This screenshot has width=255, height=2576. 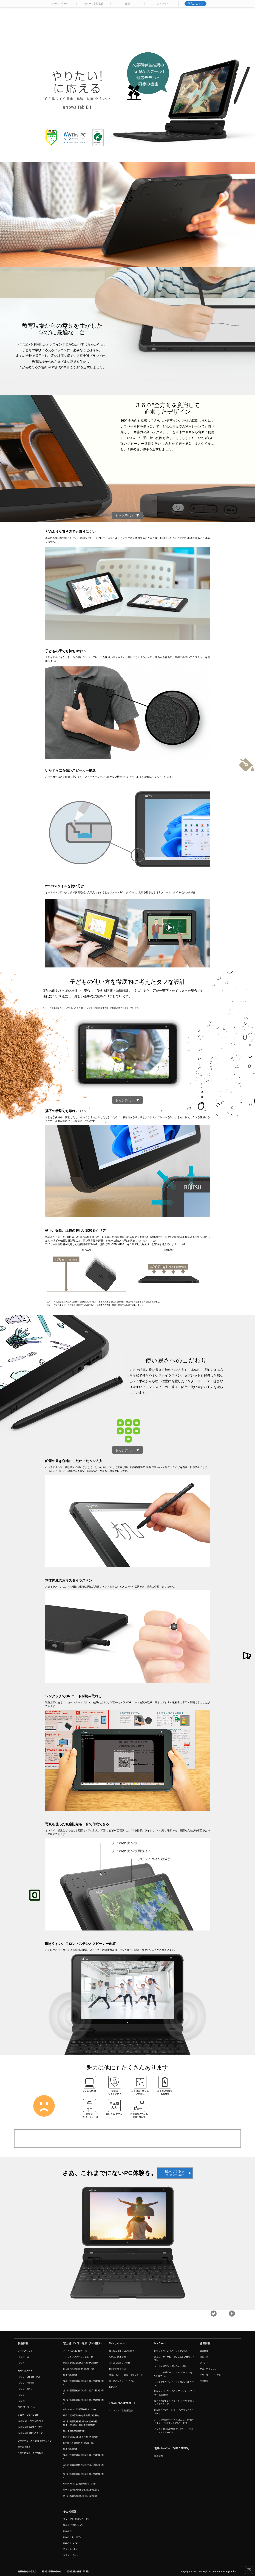 I want to click on open the phone dialpad, so click(x=128, y=1431).